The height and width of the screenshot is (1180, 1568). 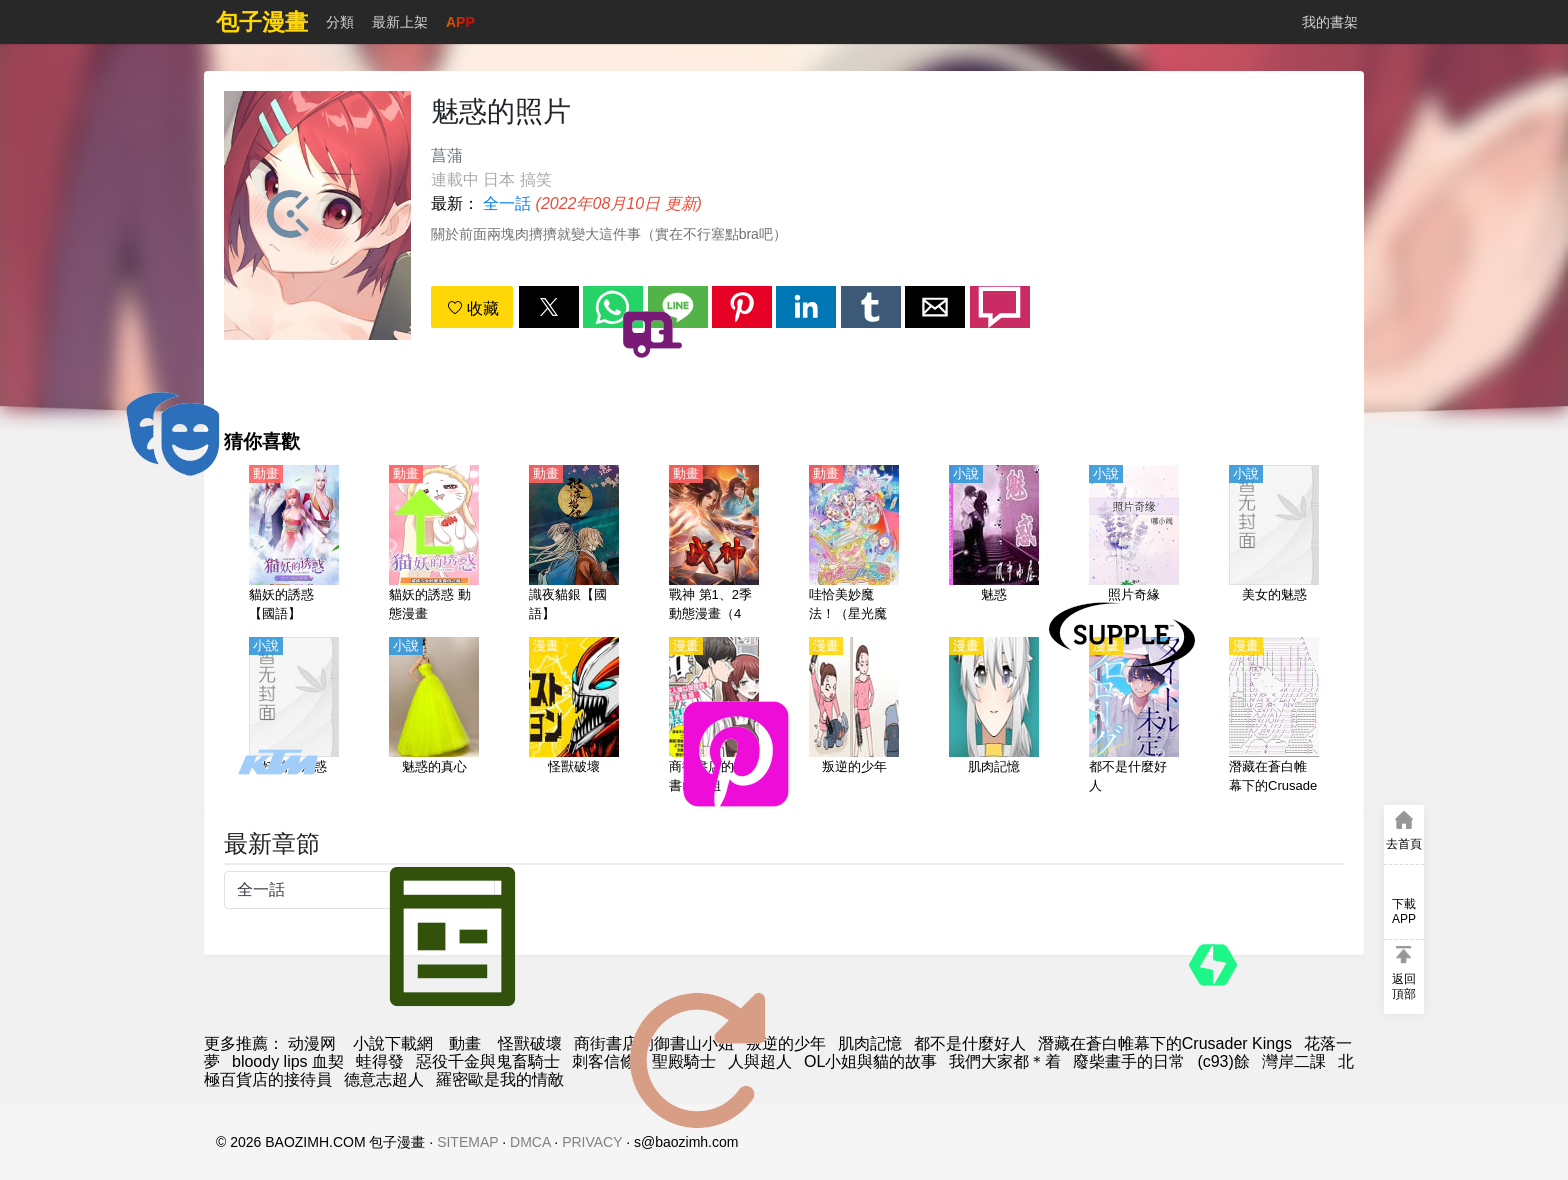 What do you see at coordinates (452, 936) in the screenshot?
I see `open pages document` at bounding box center [452, 936].